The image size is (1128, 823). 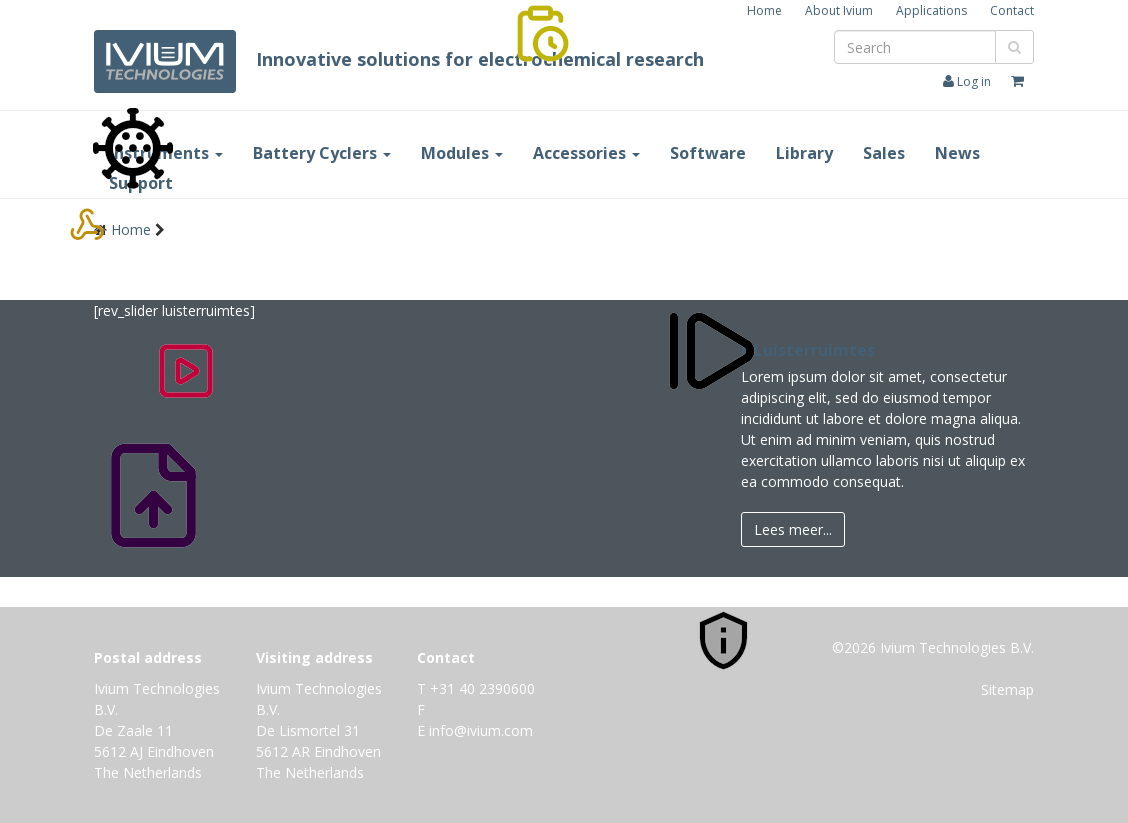 I want to click on skip to the next track, so click(x=712, y=351).